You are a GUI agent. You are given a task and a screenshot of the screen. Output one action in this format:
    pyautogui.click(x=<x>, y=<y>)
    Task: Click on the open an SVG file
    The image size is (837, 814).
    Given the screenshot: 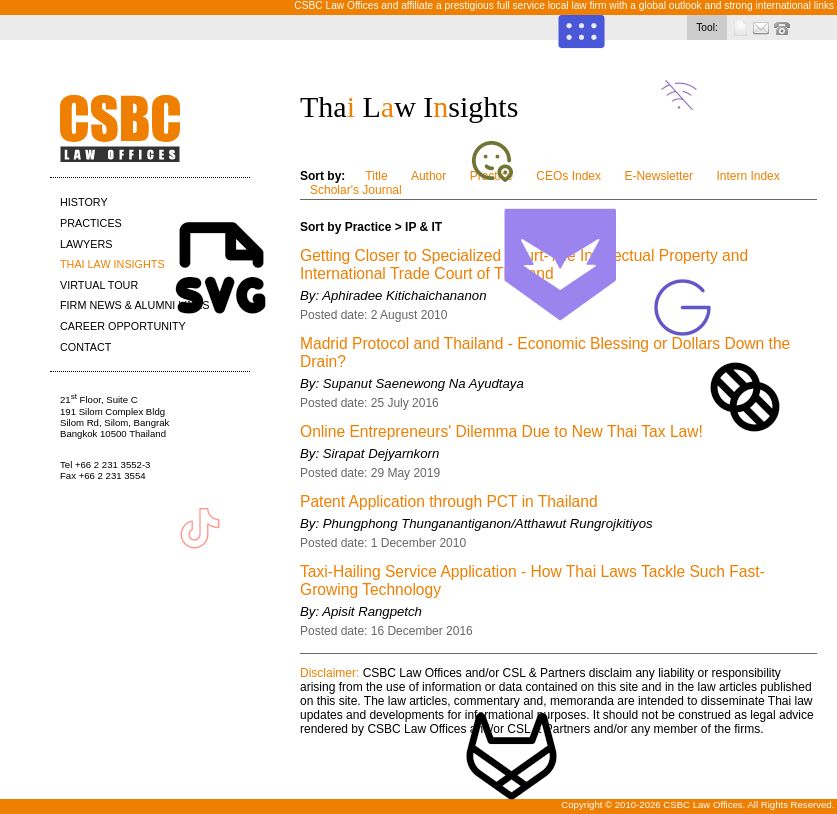 What is the action you would take?
    pyautogui.click(x=221, y=271)
    